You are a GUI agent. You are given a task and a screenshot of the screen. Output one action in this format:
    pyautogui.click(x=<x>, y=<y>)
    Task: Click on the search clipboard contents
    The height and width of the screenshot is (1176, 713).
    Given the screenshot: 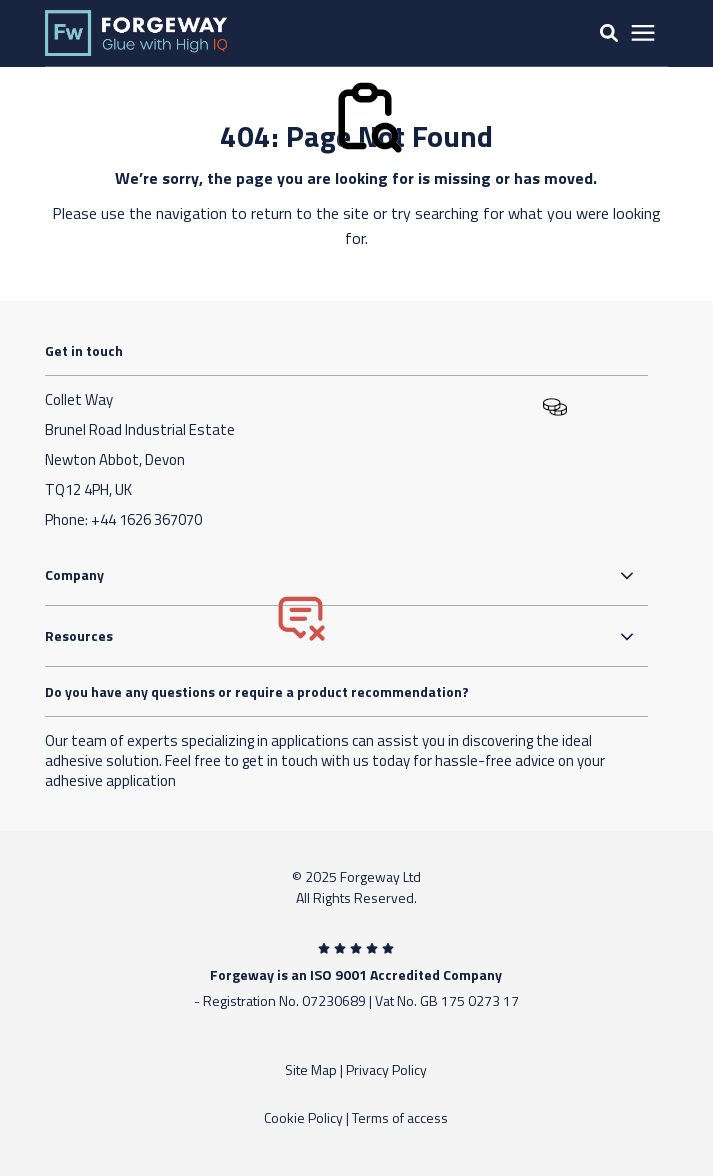 What is the action you would take?
    pyautogui.click(x=365, y=116)
    